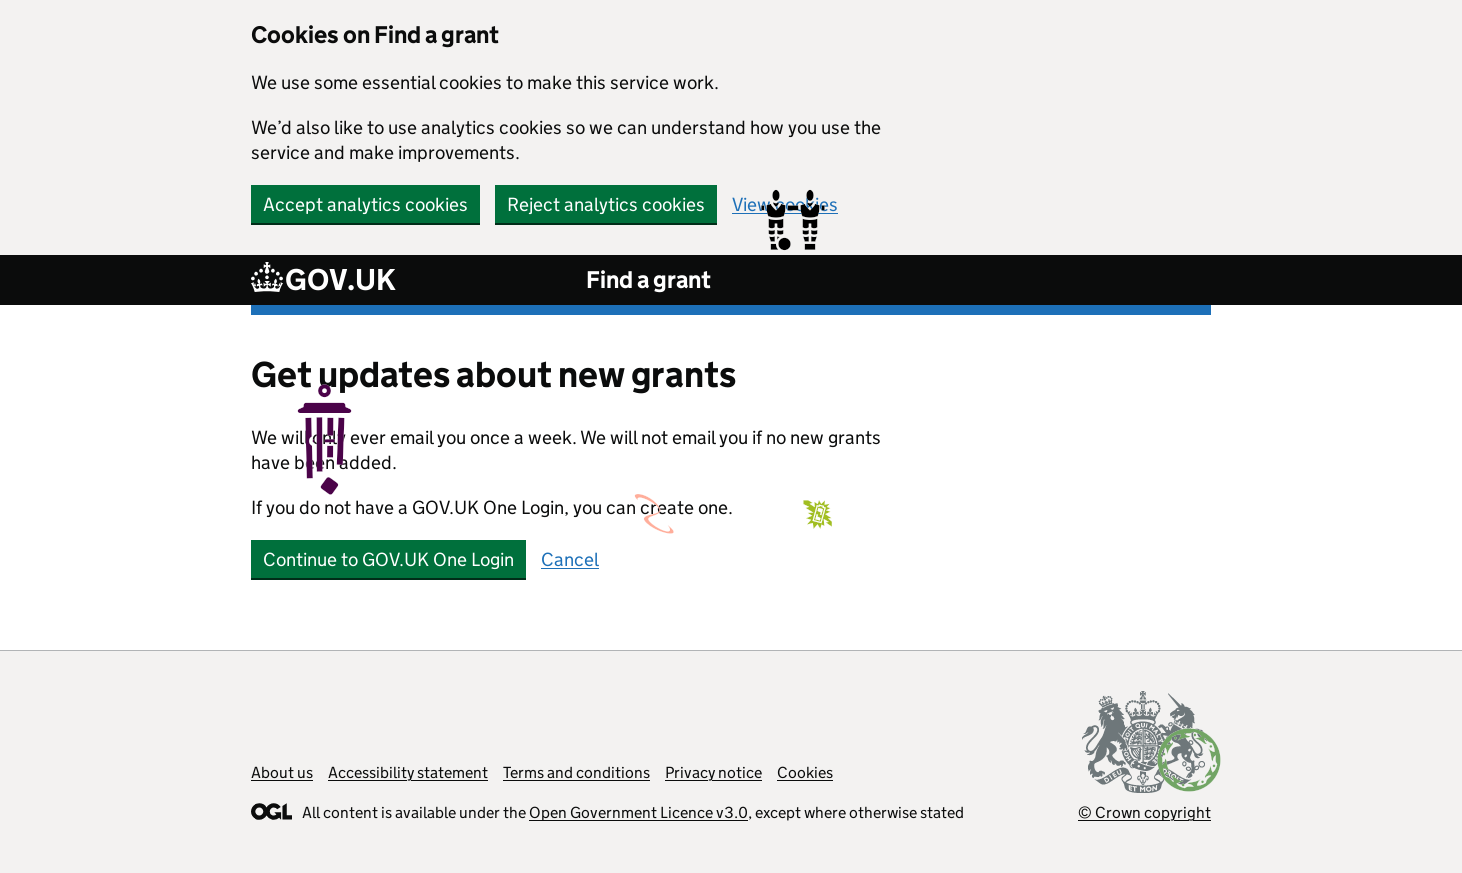  What do you see at coordinates (1189, 760) in the screenshot?
I see `select chakram as your weapon` at bounding box center [1189, 760].